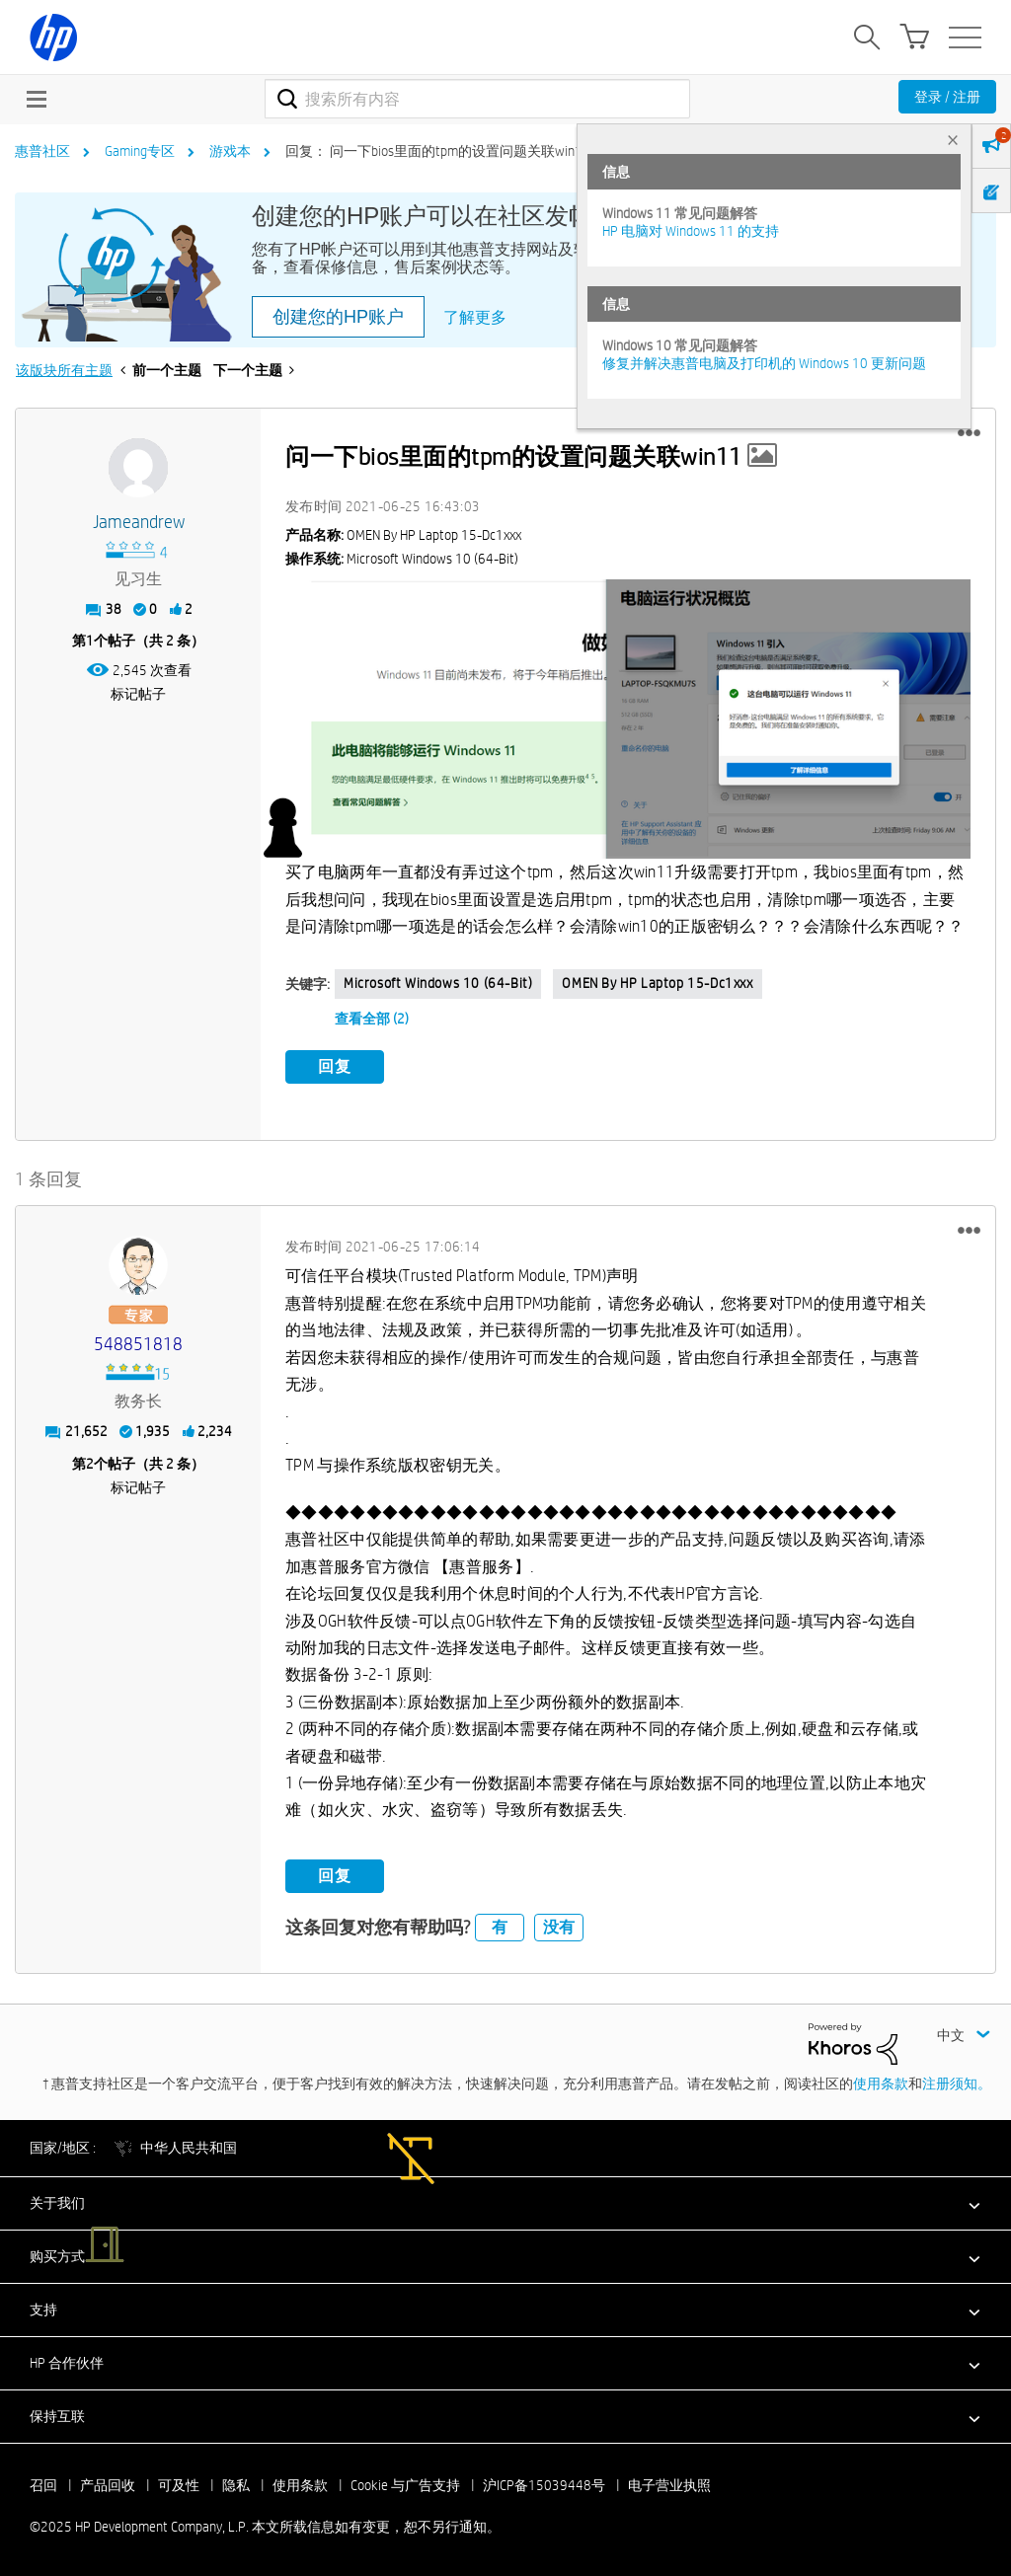  I want to click on exit or log out of the application, so click(105, 2244).